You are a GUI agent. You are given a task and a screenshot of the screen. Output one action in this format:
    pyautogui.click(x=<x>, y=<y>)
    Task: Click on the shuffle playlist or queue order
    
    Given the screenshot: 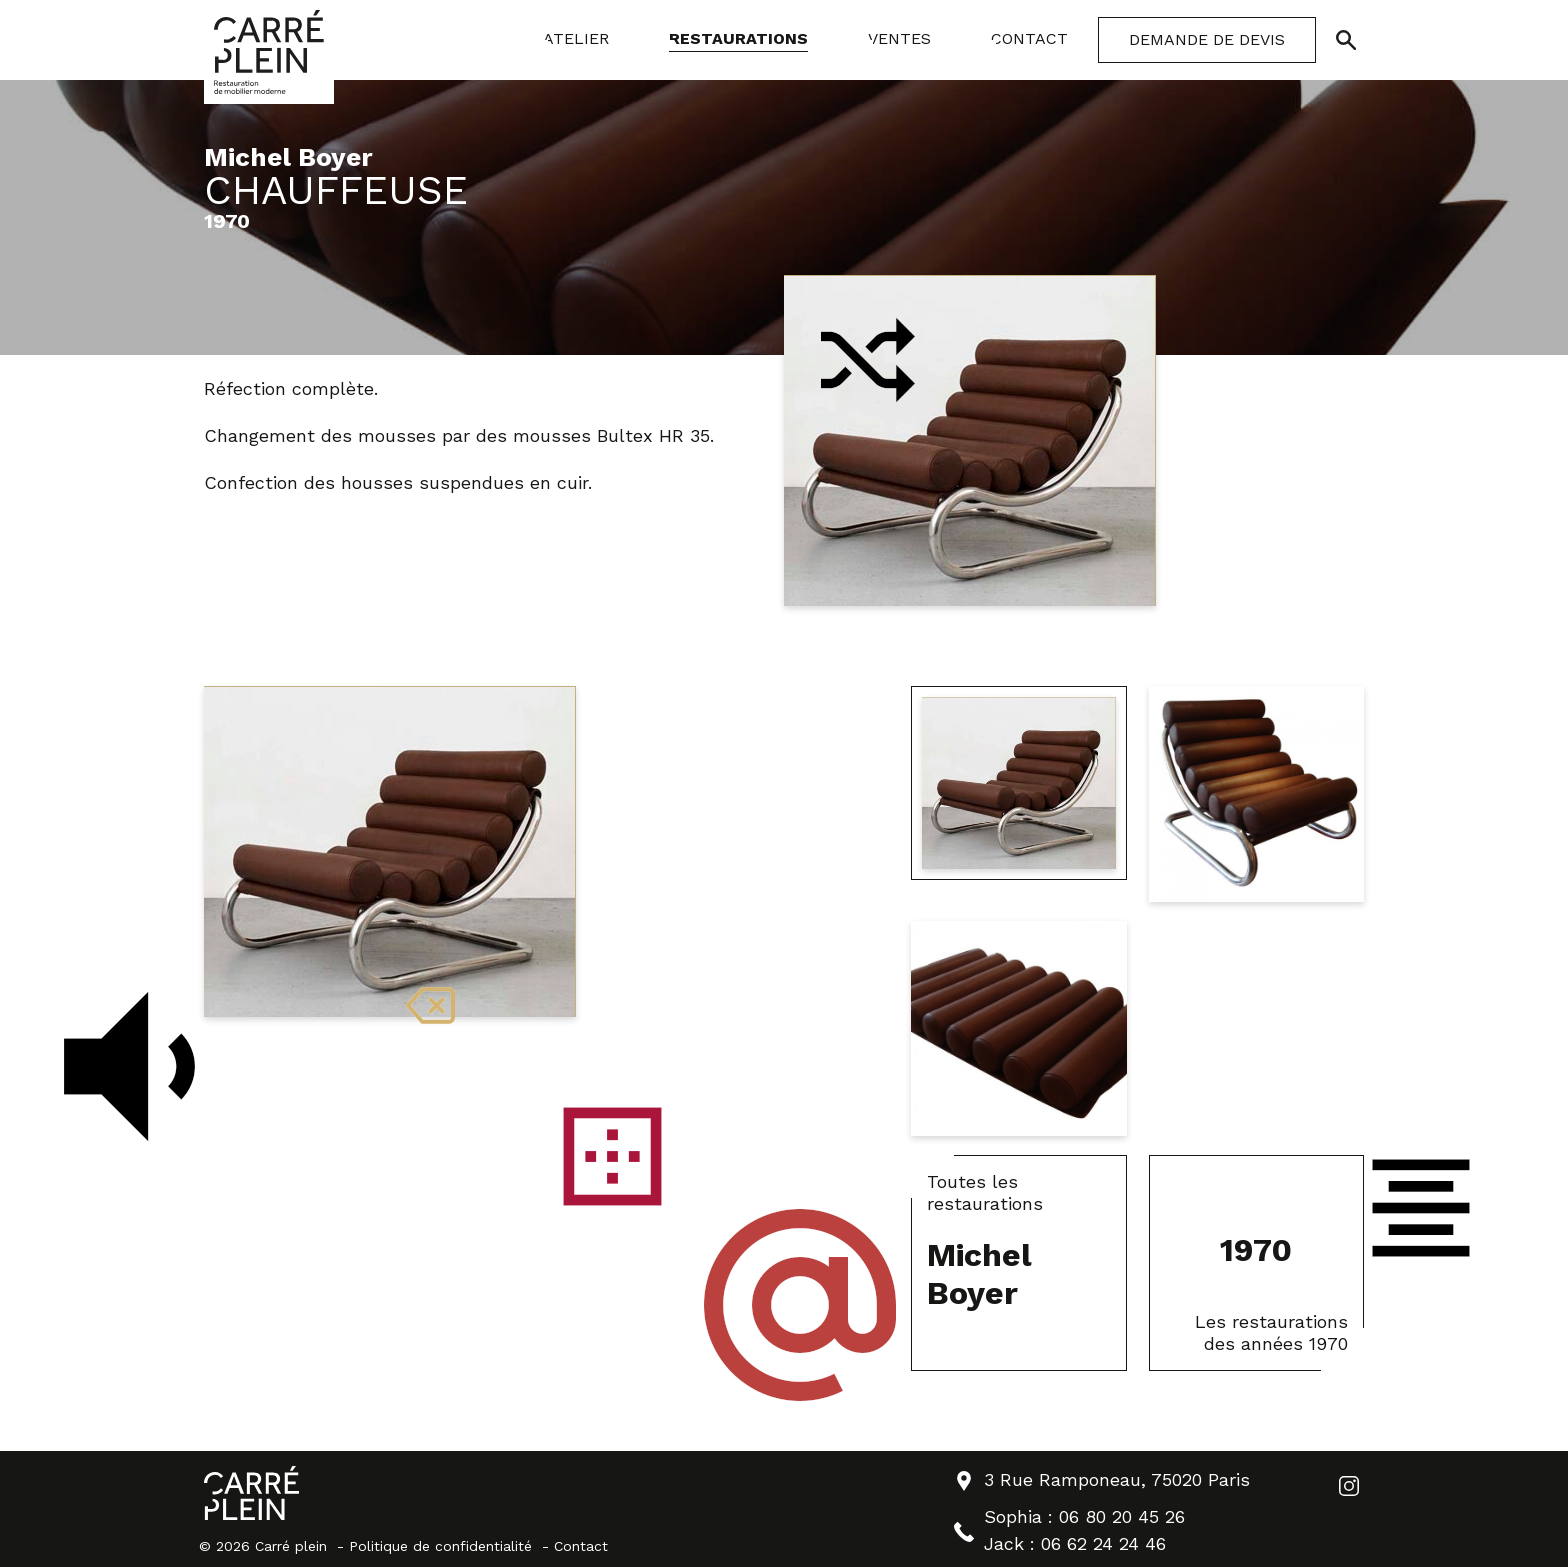 What is the action you would take?
    pyautogui.click(x=868, y=360)
    